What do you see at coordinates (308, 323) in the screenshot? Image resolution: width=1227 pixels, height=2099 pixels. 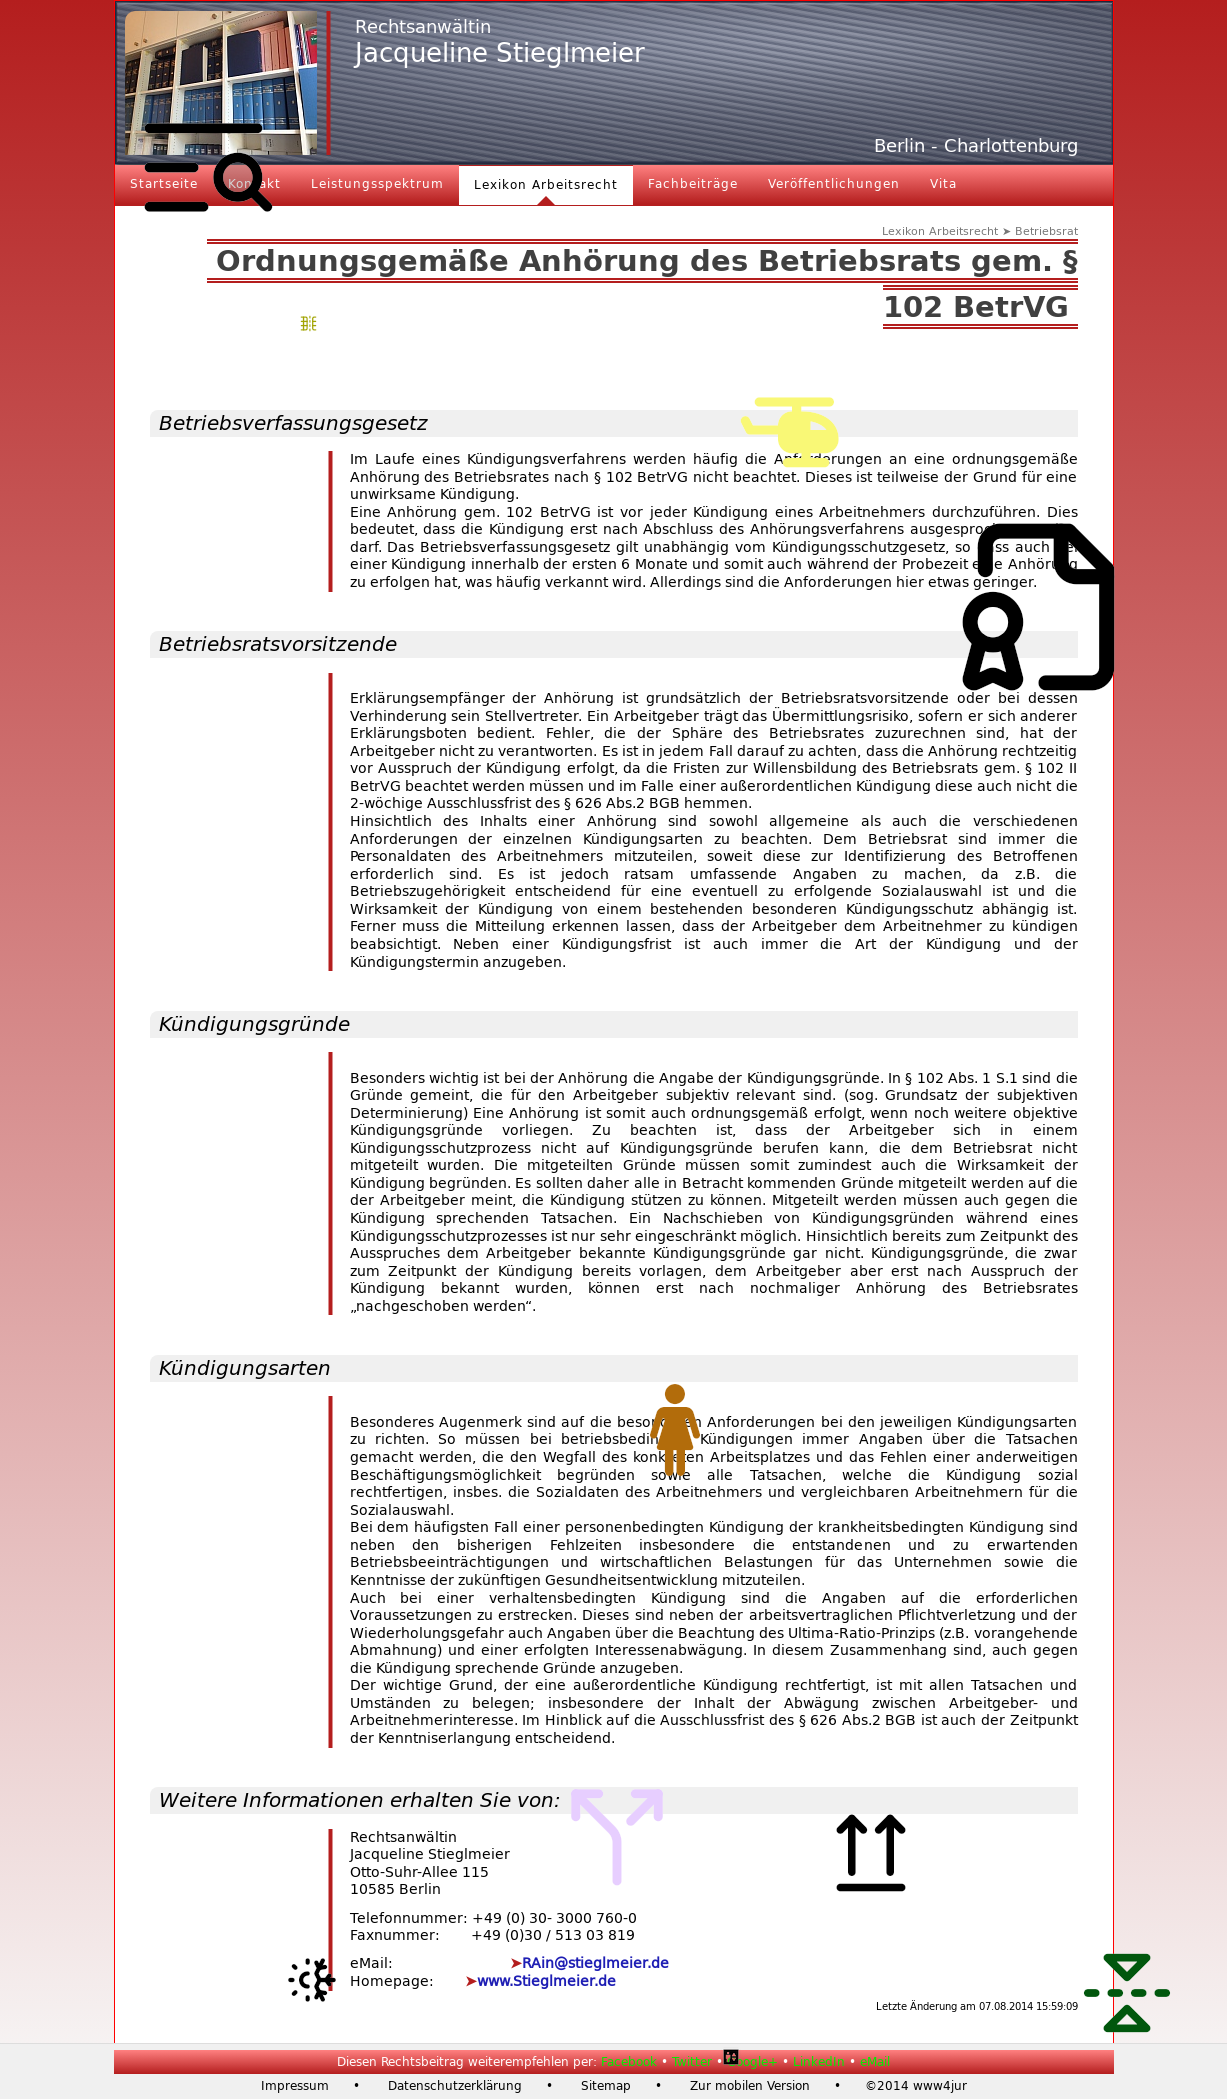 I see `split table into separate columns` at bounding box center [308, 323].